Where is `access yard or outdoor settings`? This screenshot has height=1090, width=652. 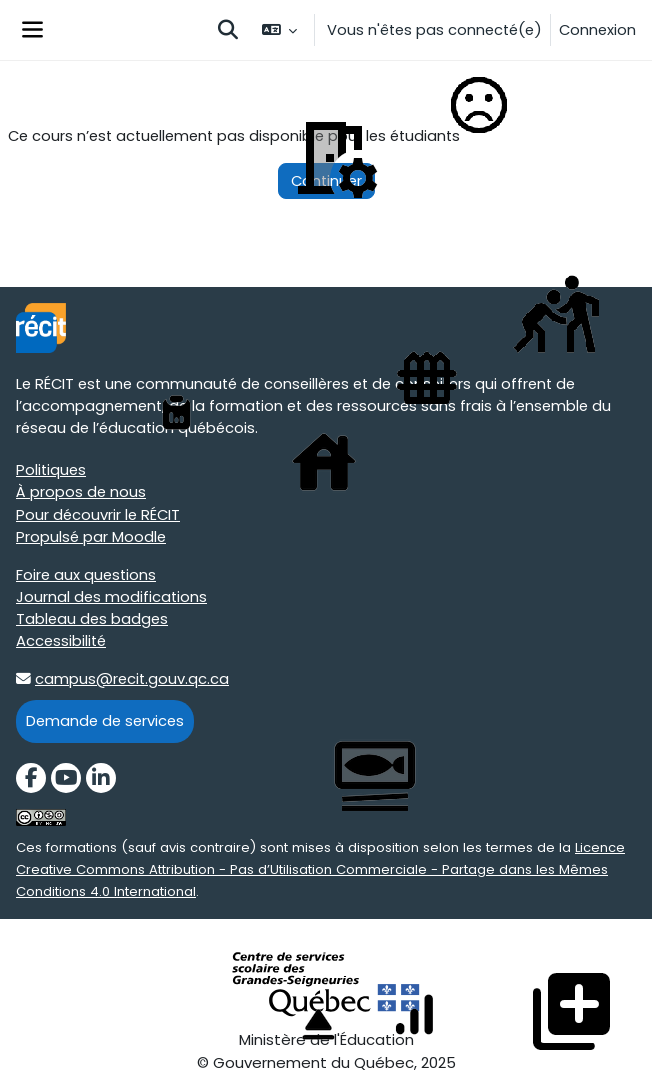 access yard or outdoor settings is located at coordinates (427, 377).